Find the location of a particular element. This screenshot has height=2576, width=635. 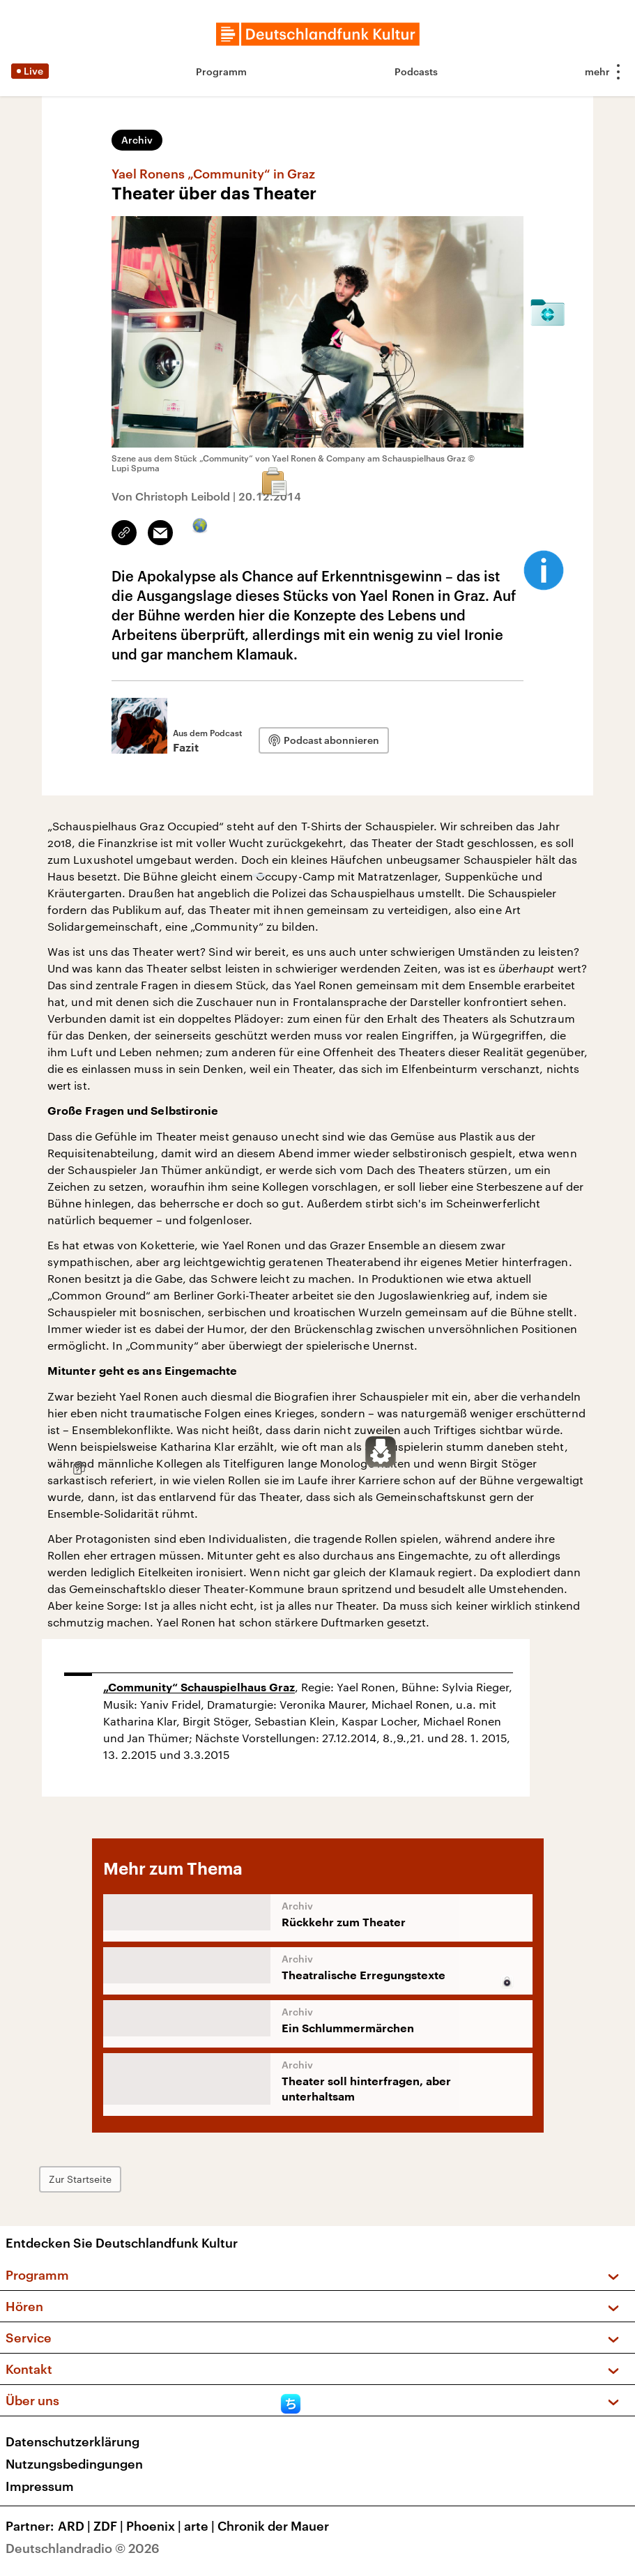

paste copied content from clipboard is located at coordinates (274, 482).